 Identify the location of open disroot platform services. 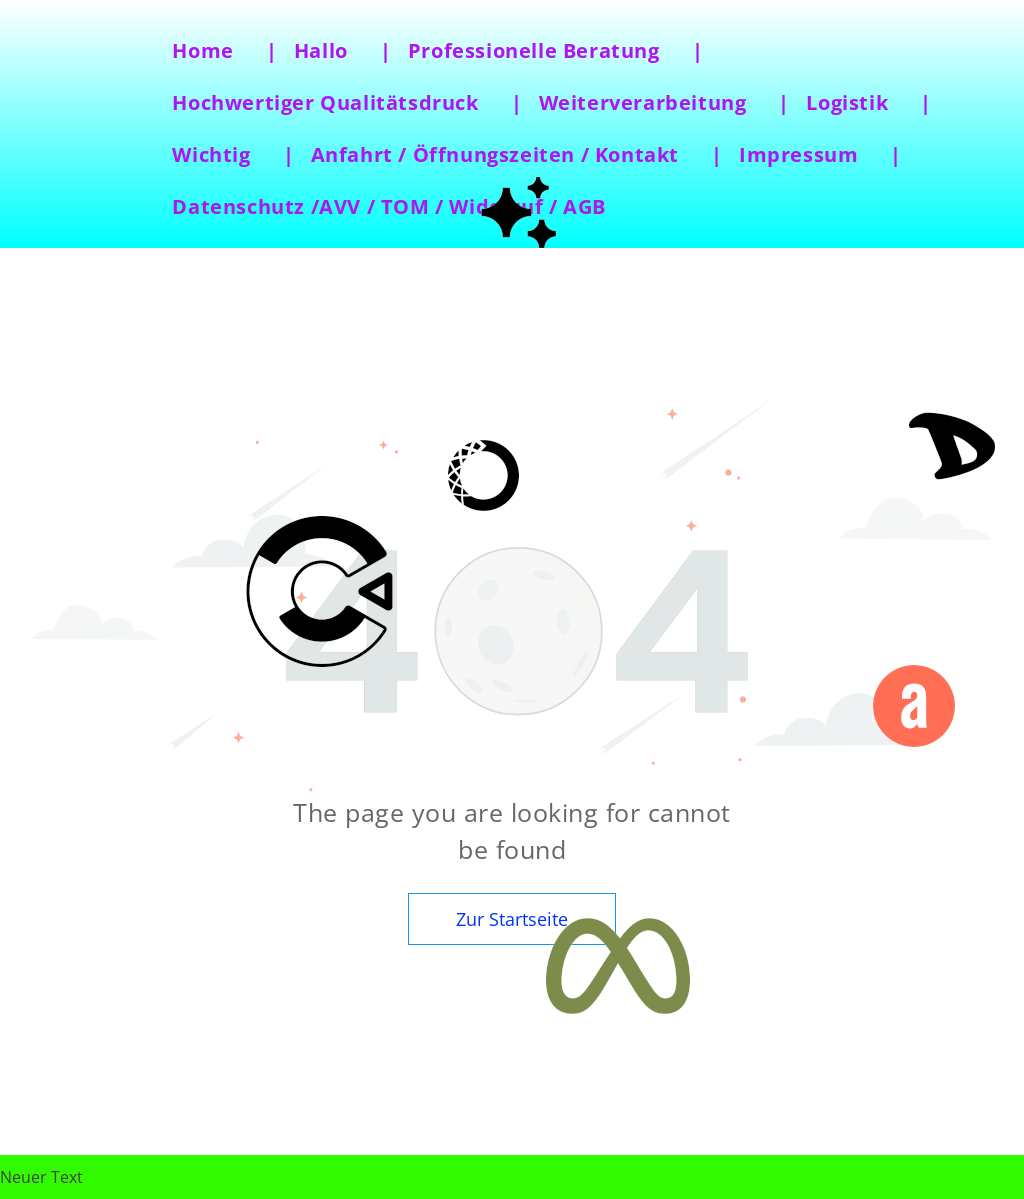
(952, 446).